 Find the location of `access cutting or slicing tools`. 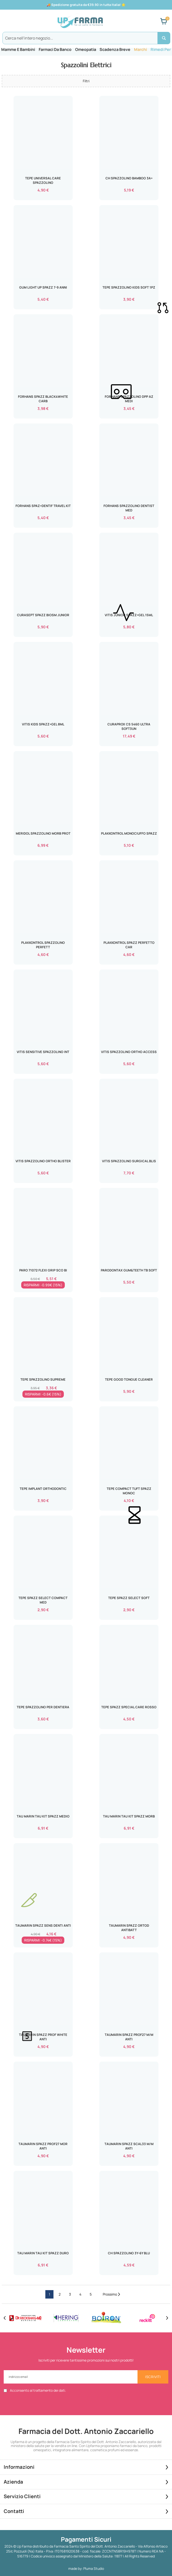

access cutting or slicing tools is located at coordinates (29, 1900).